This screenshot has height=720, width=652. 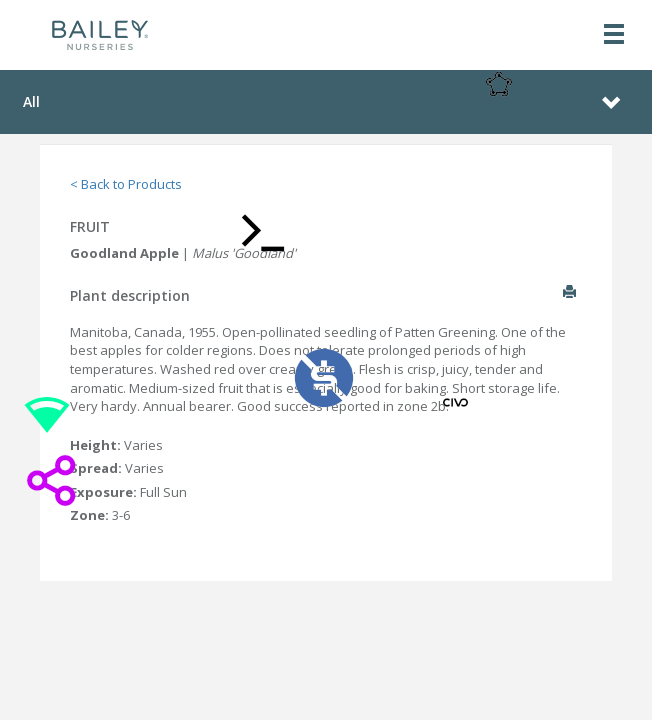 What do you see at coordinates (455, 402) in the screenshot?
I see `civo cloud platform logo` at bounding box center [455, 402].